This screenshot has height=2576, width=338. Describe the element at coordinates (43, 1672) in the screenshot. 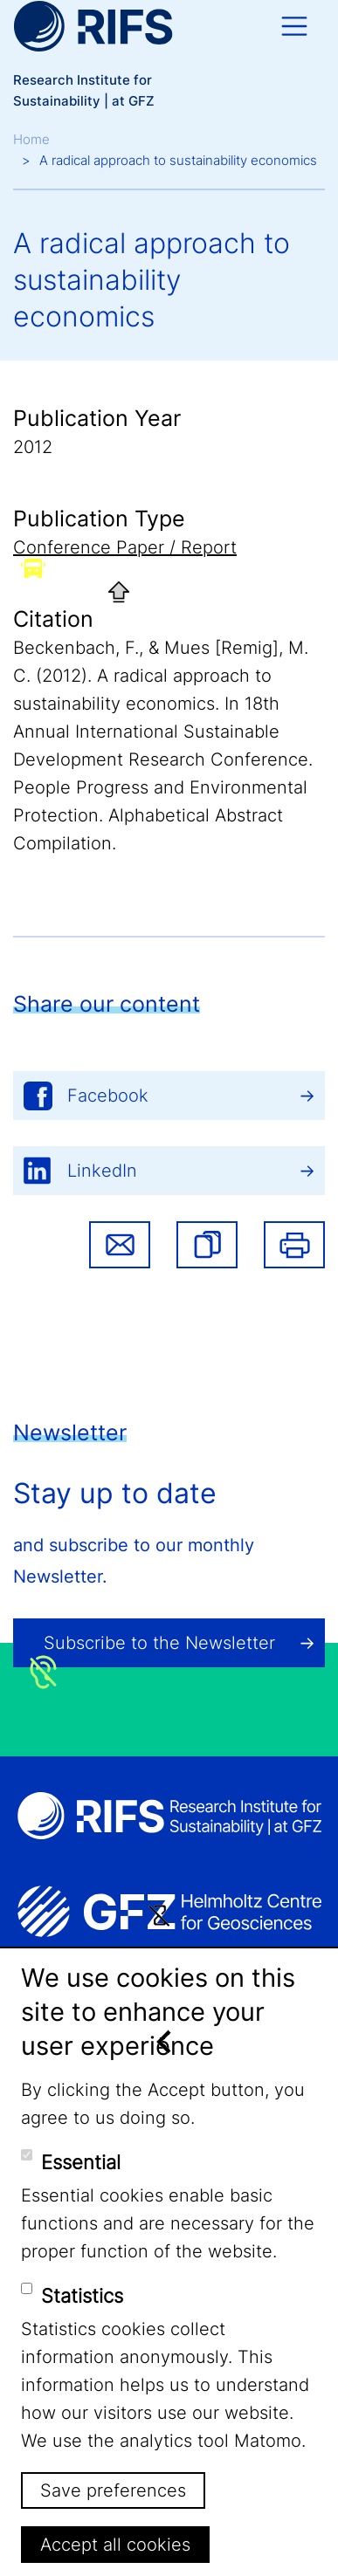

I see `indicates hearing assistance is disabled` at that location.